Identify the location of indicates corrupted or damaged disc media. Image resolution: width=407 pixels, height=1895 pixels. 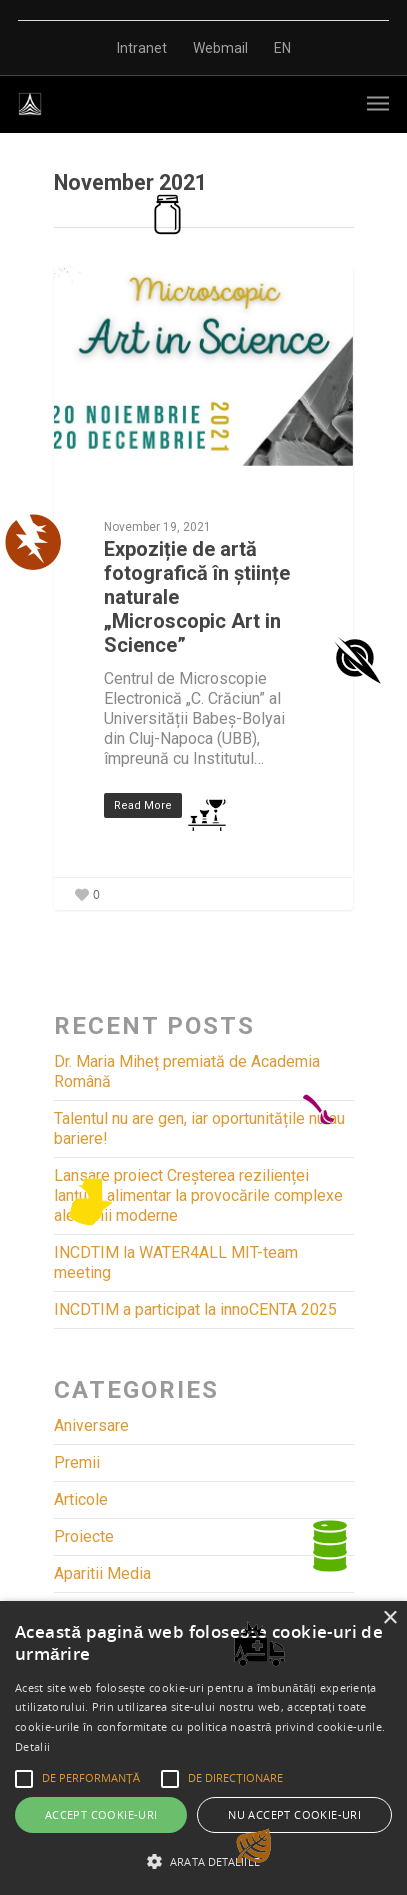
(33, 542).